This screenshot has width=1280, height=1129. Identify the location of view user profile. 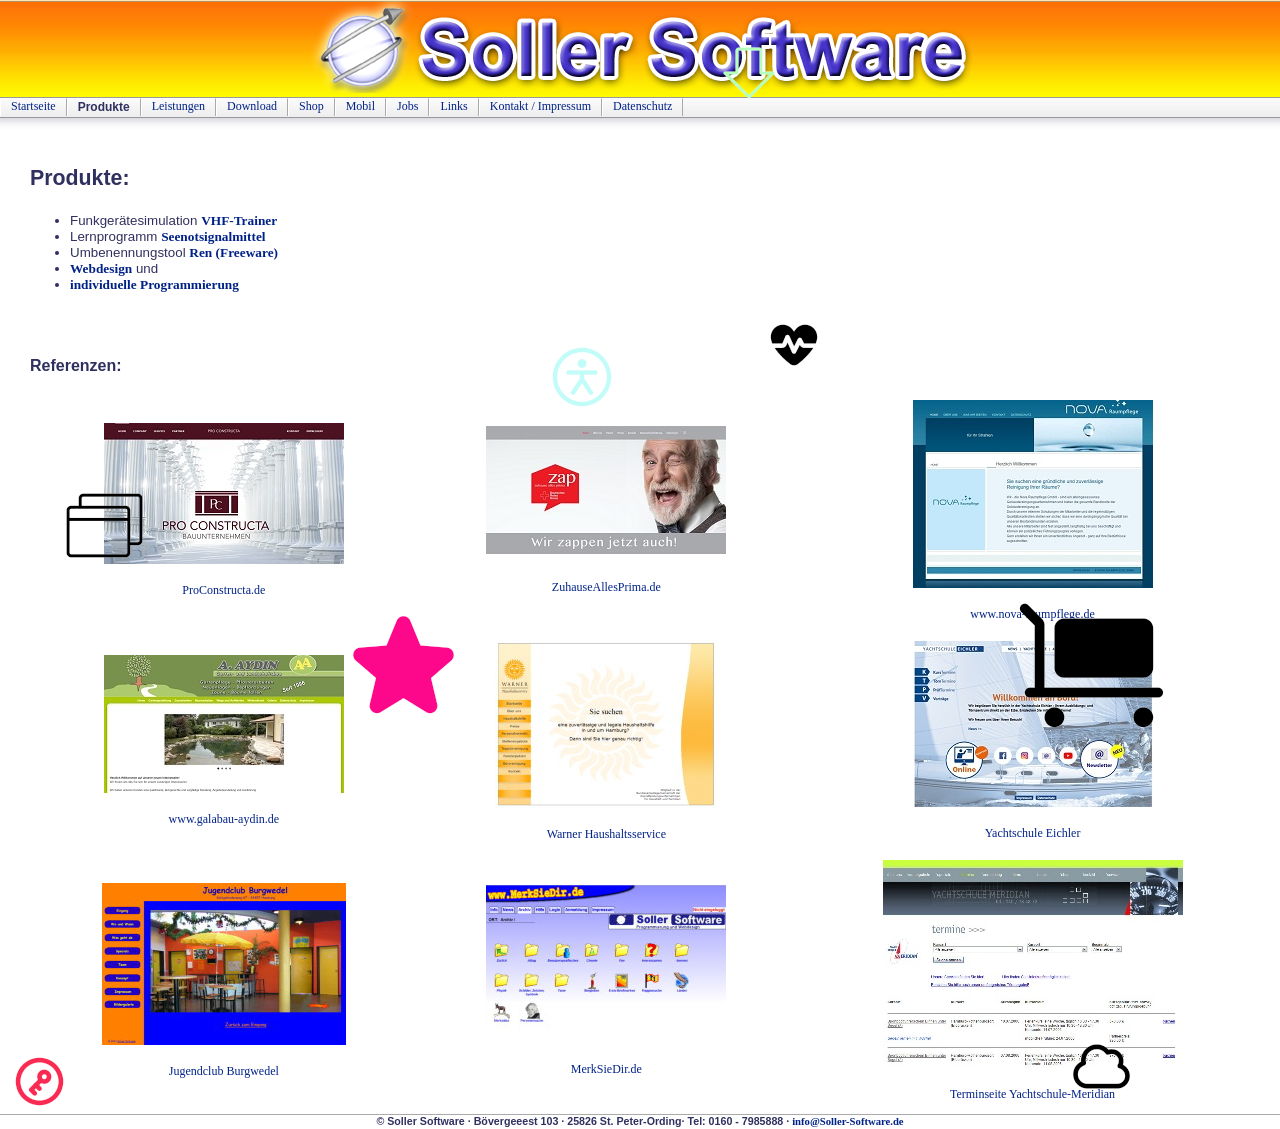
(582, 377).